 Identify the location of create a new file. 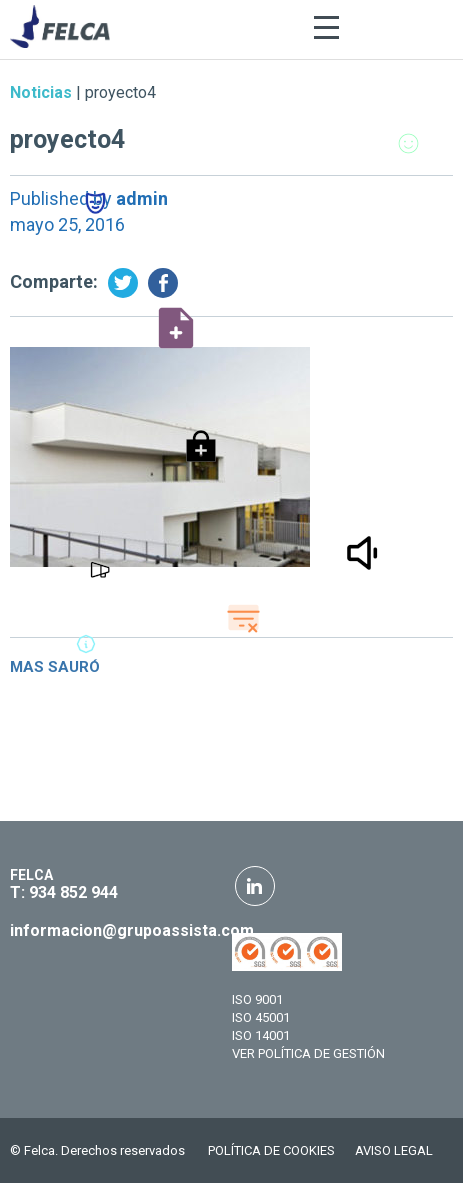
(176, 328).